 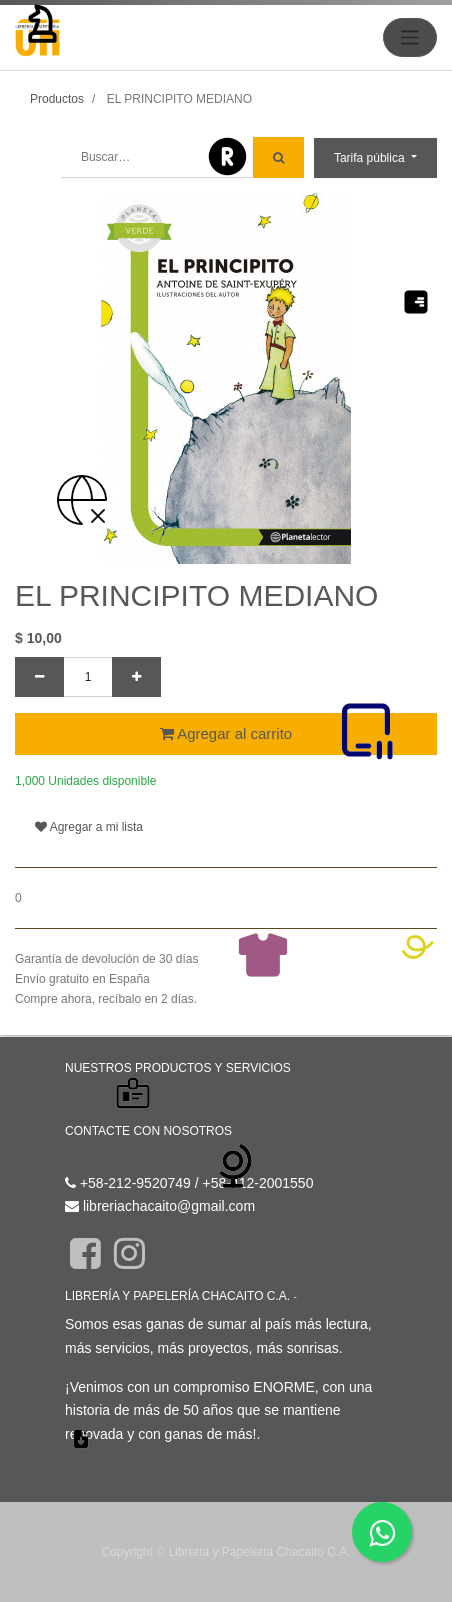 I want to click on download a file, so click(x=81, y=1439).